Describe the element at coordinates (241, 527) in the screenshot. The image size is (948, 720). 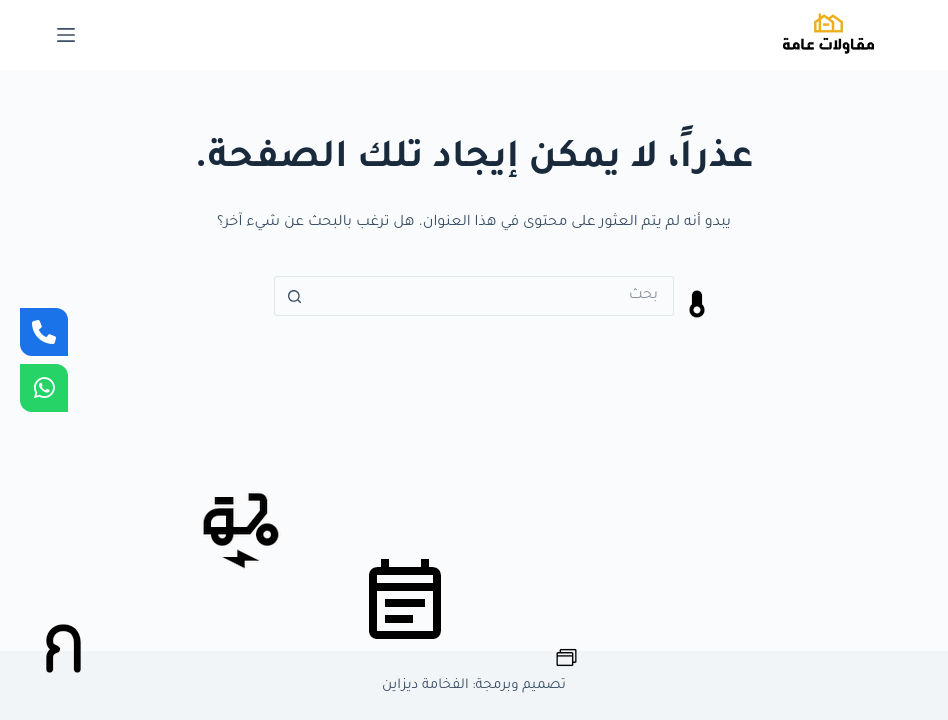
I see `select electric moped as transportation mode` at that location.